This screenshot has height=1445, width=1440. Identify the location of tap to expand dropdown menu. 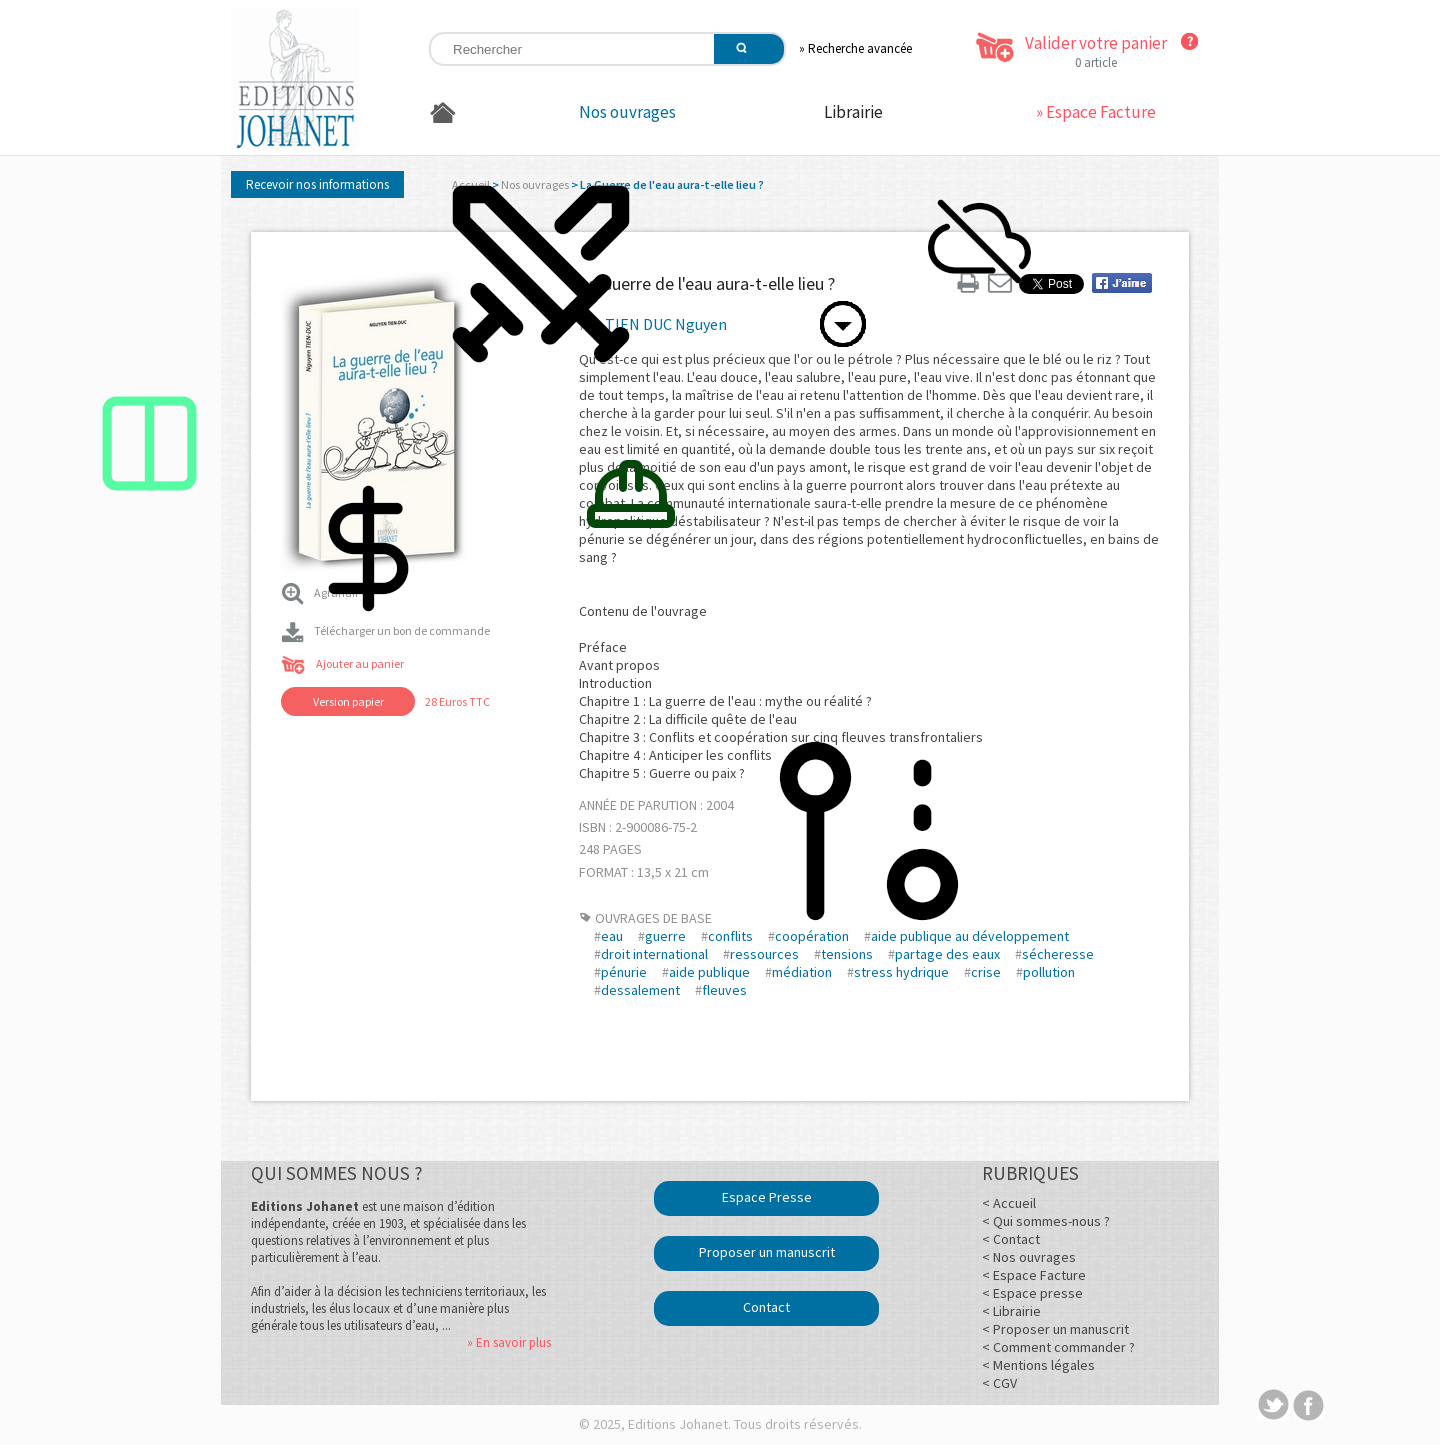
(843, 324).